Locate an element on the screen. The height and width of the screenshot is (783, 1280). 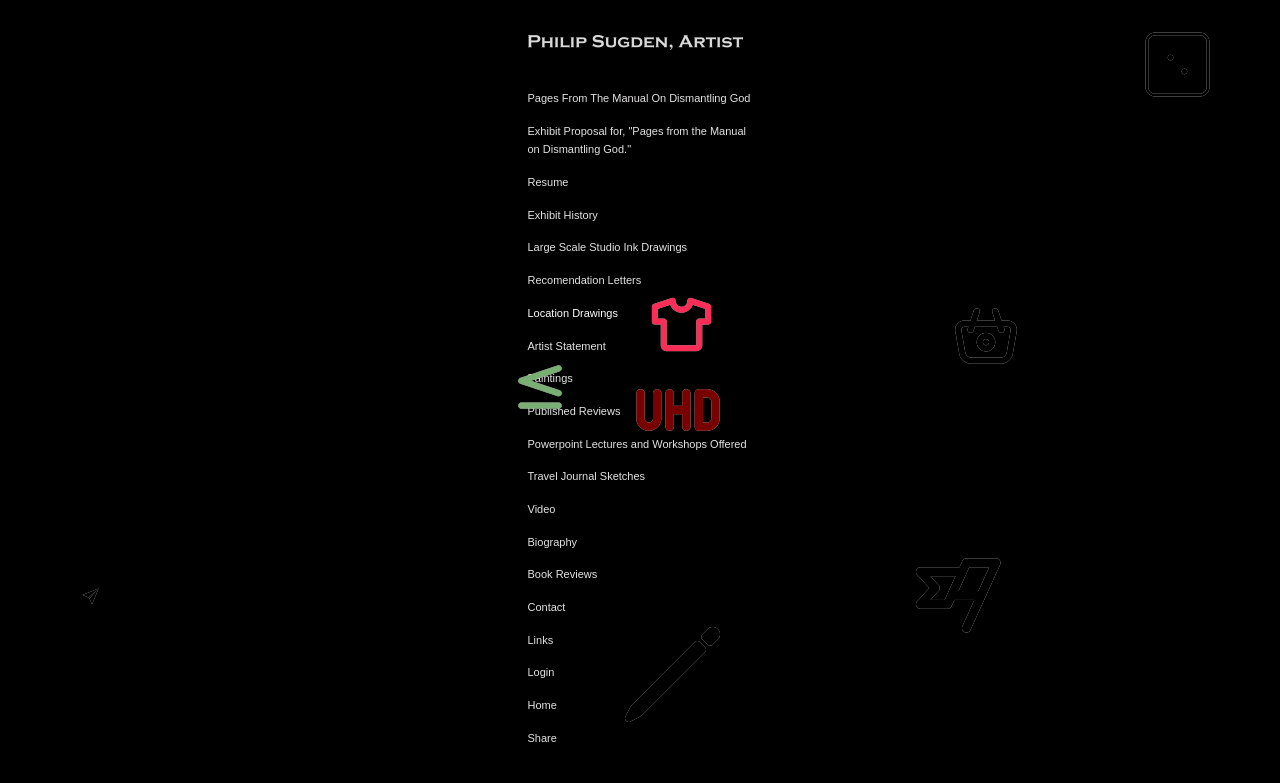
send a message is located at coordinates (90, 596).